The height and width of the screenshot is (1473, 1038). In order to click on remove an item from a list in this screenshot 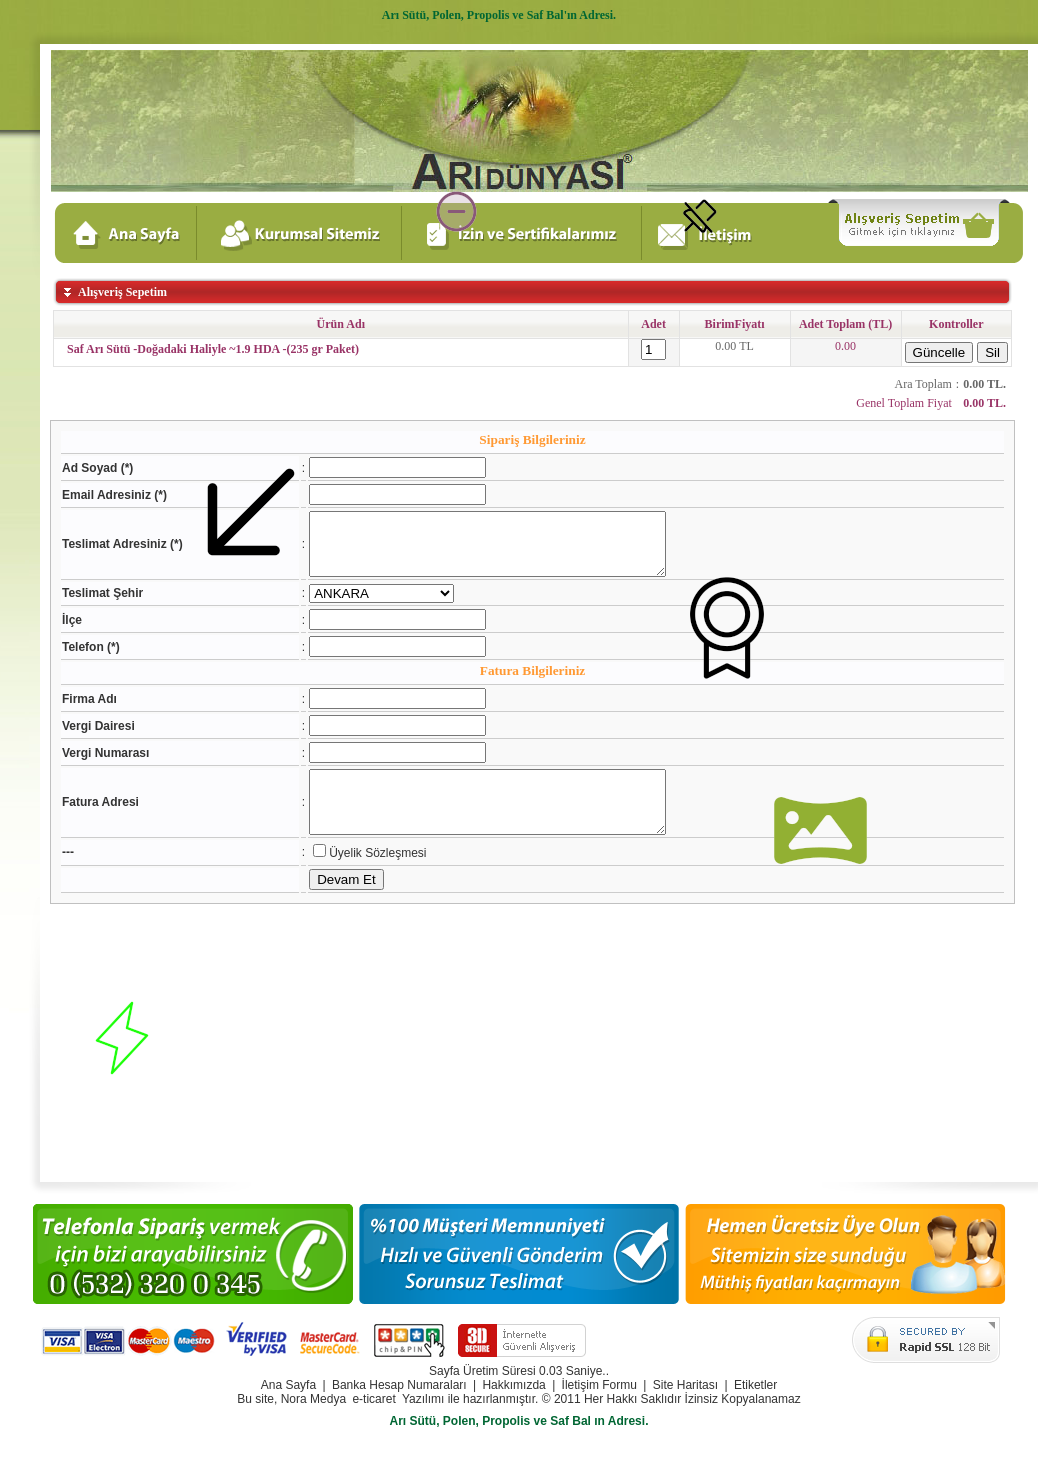, I will do `click(456, 211)`.